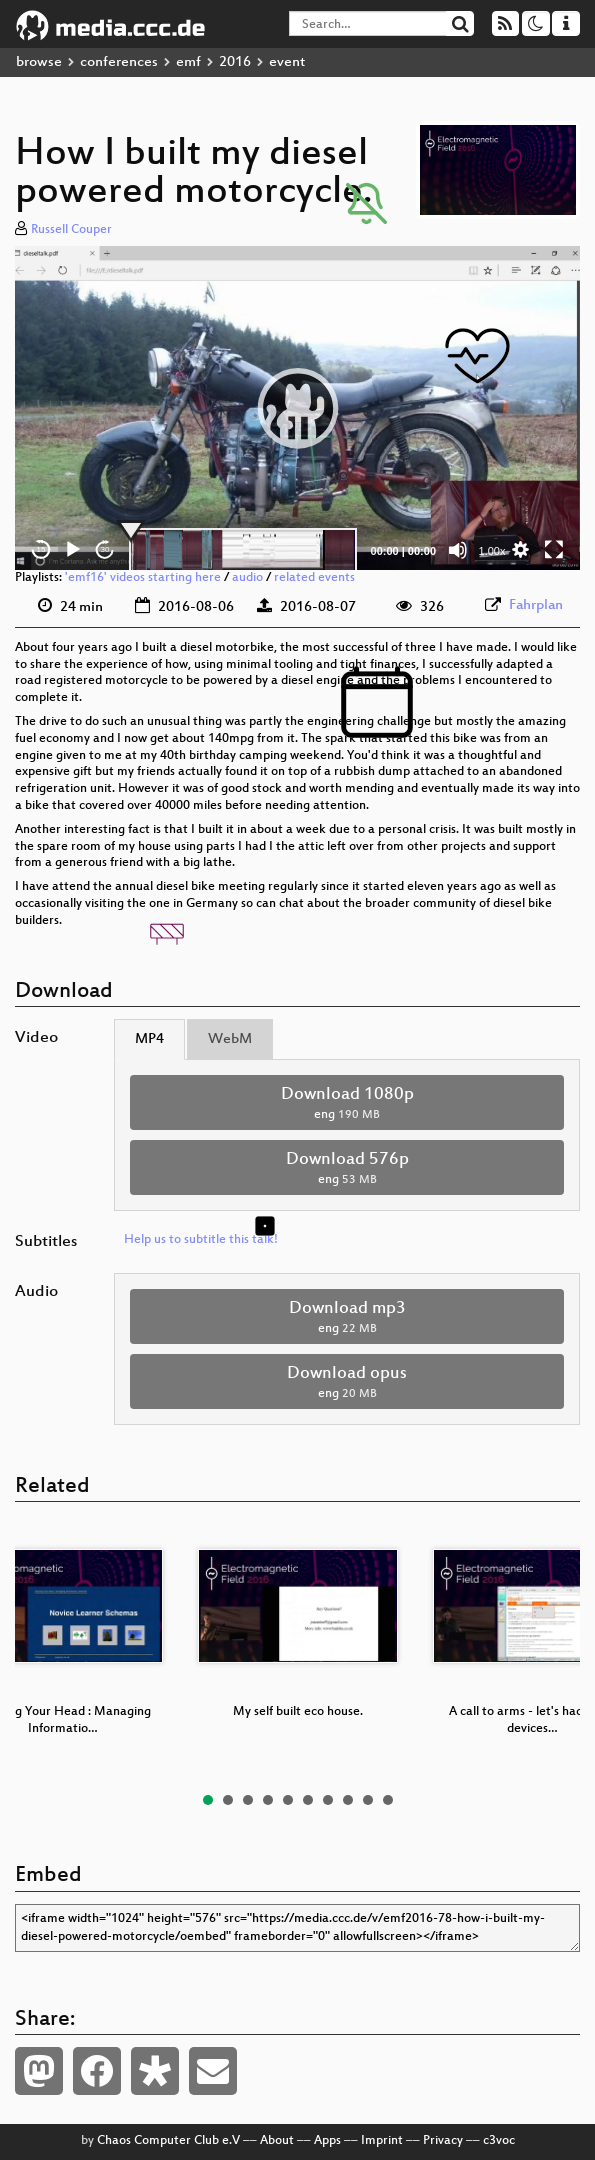  I want to click on indicates a blocked or restricted area, so click(167, 933).